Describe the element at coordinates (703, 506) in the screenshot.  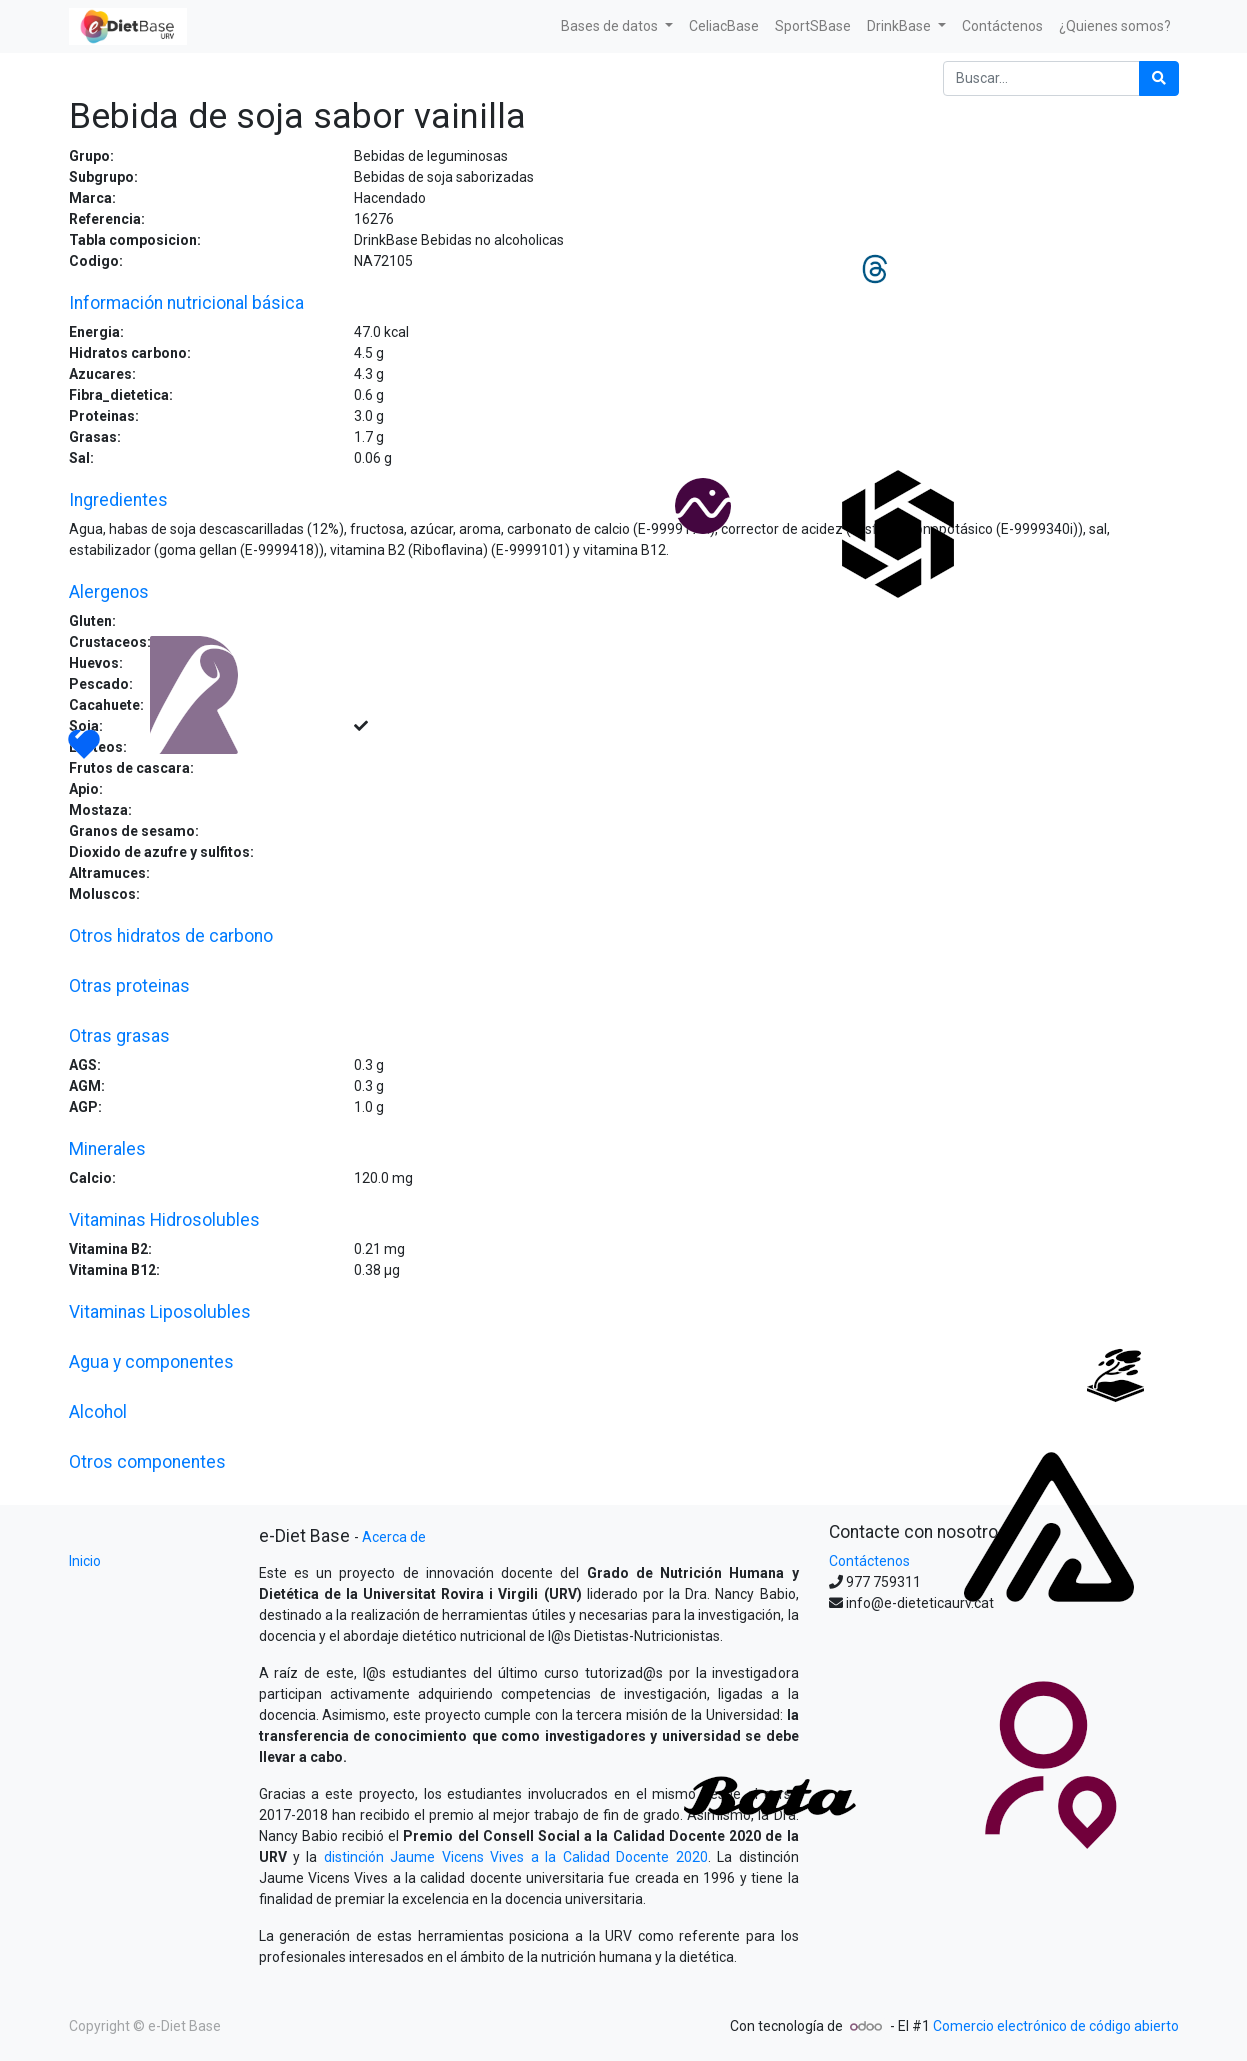
I see `cesium platform logo` at that location.